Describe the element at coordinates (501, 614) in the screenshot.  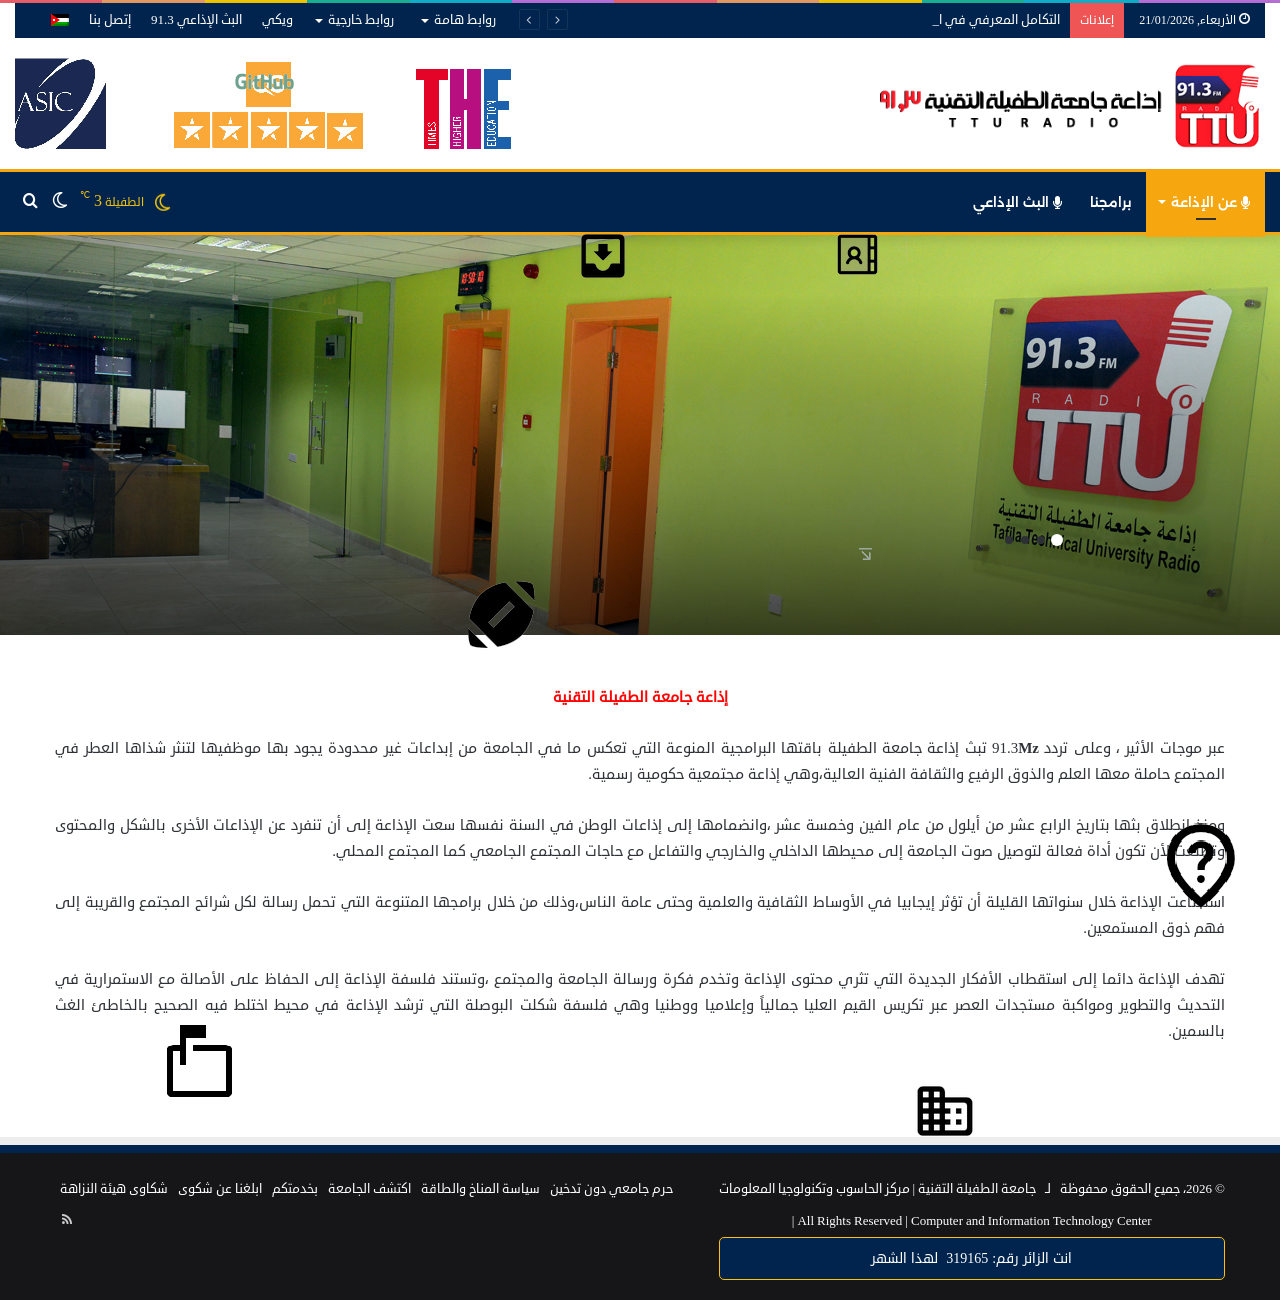
I see `access sports or football content` at that location.